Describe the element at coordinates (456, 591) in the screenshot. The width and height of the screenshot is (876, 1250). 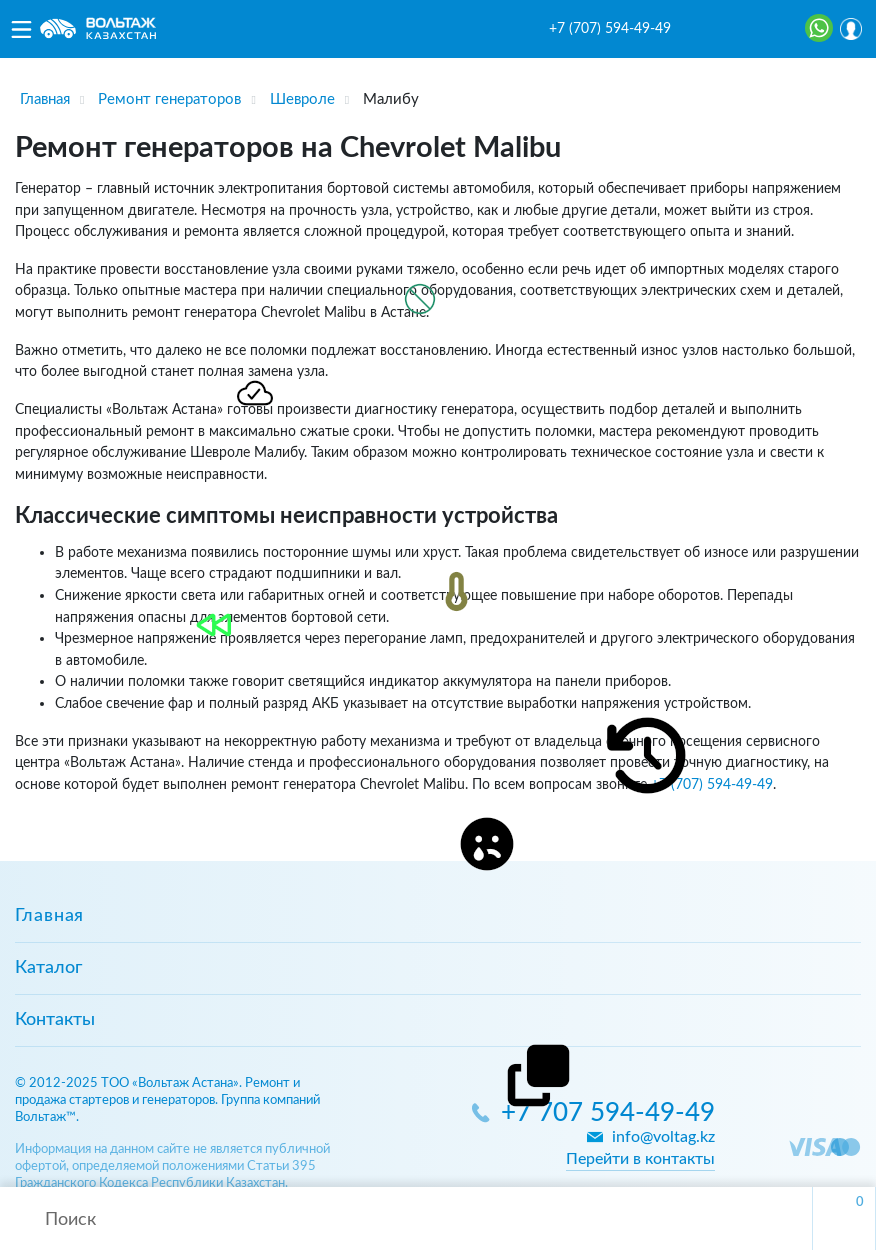
I see `indicates high temperature or maximum heat level` at that location.